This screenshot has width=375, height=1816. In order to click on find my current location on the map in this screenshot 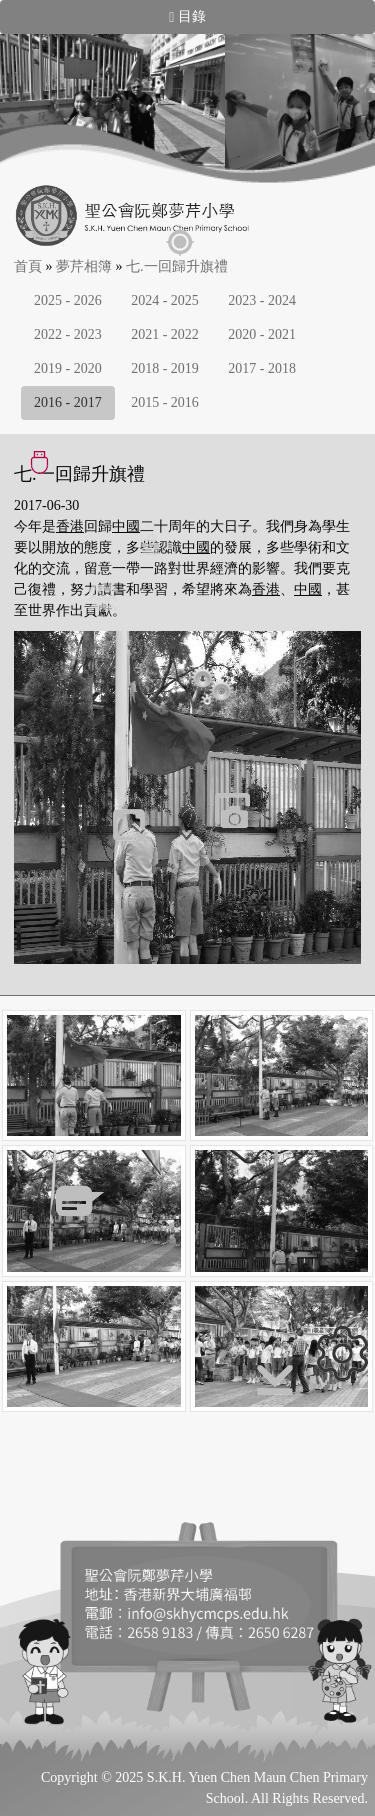, I will do `click(181, 243)`.